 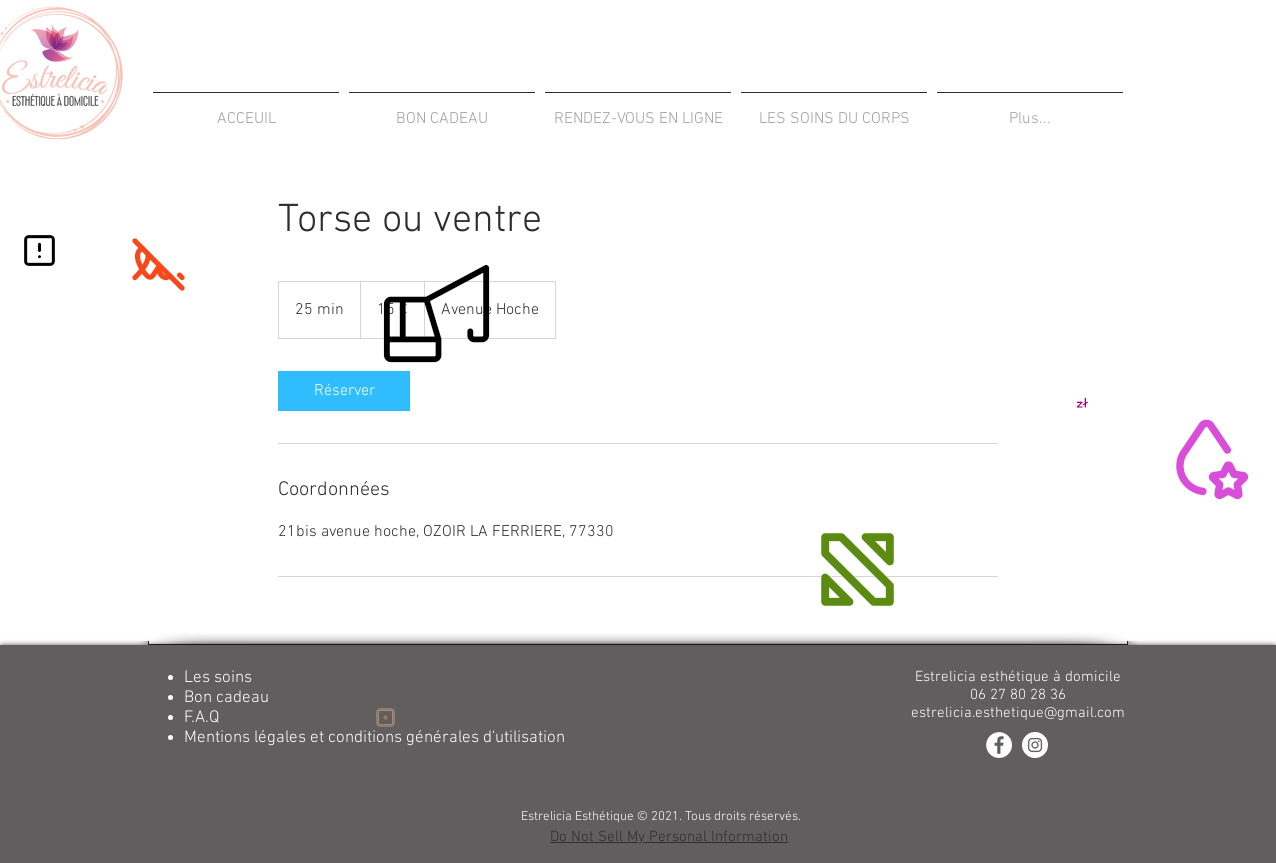 What do you see at coordinates (438, 319) in the screenshot?
I see `construction or building-related feature` at bounding box center [438, 319].